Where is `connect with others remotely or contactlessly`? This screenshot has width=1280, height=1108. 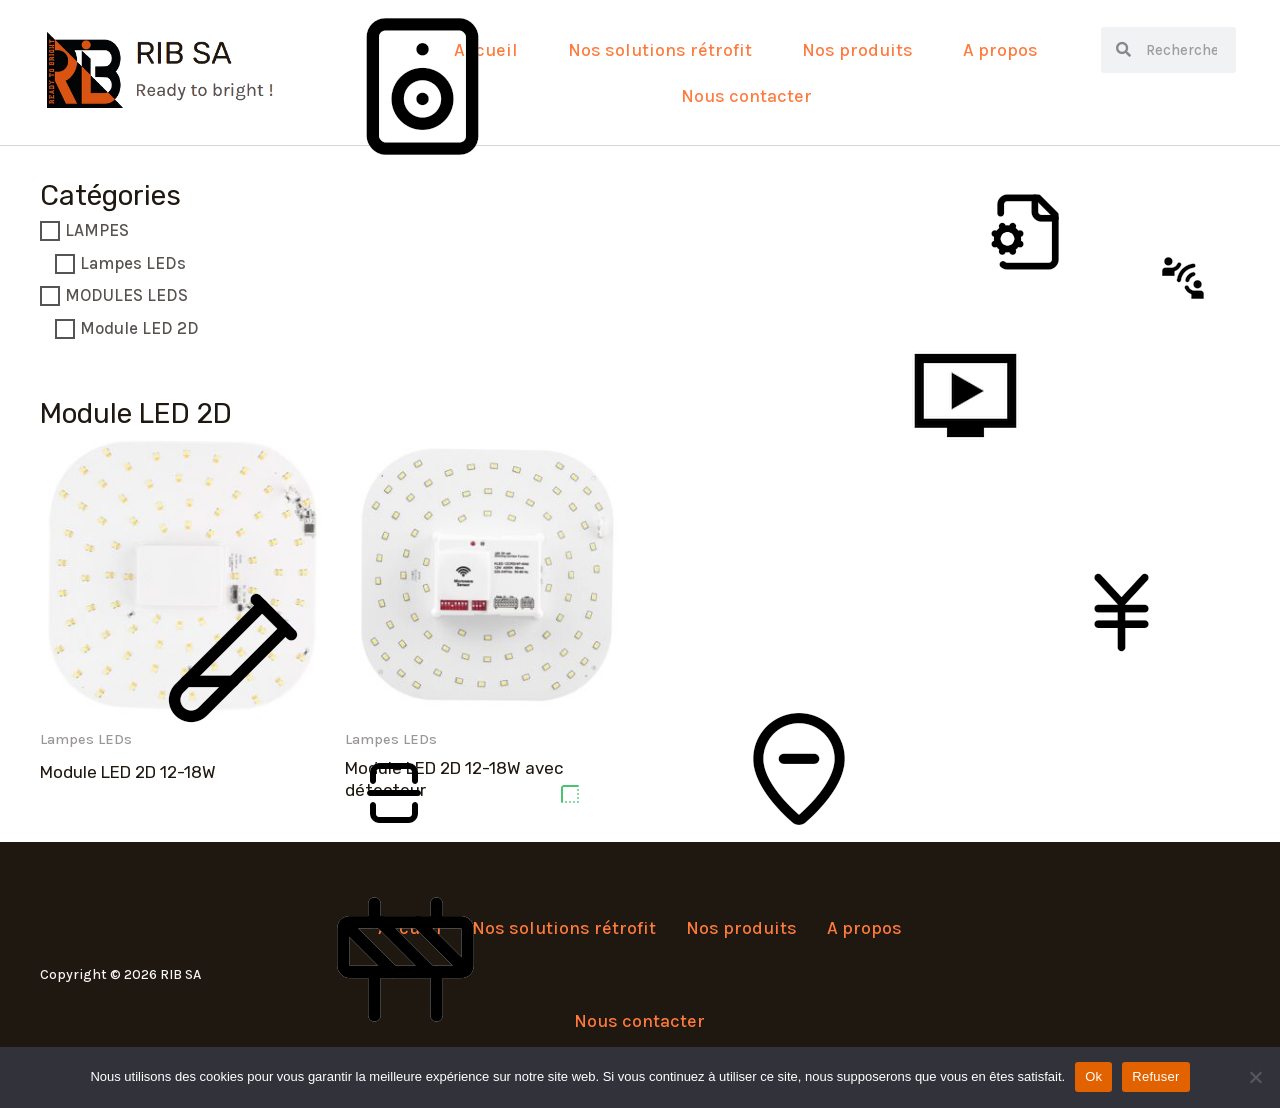
connect with others remotely or contactlessly is located at coordinates (1183, 278).